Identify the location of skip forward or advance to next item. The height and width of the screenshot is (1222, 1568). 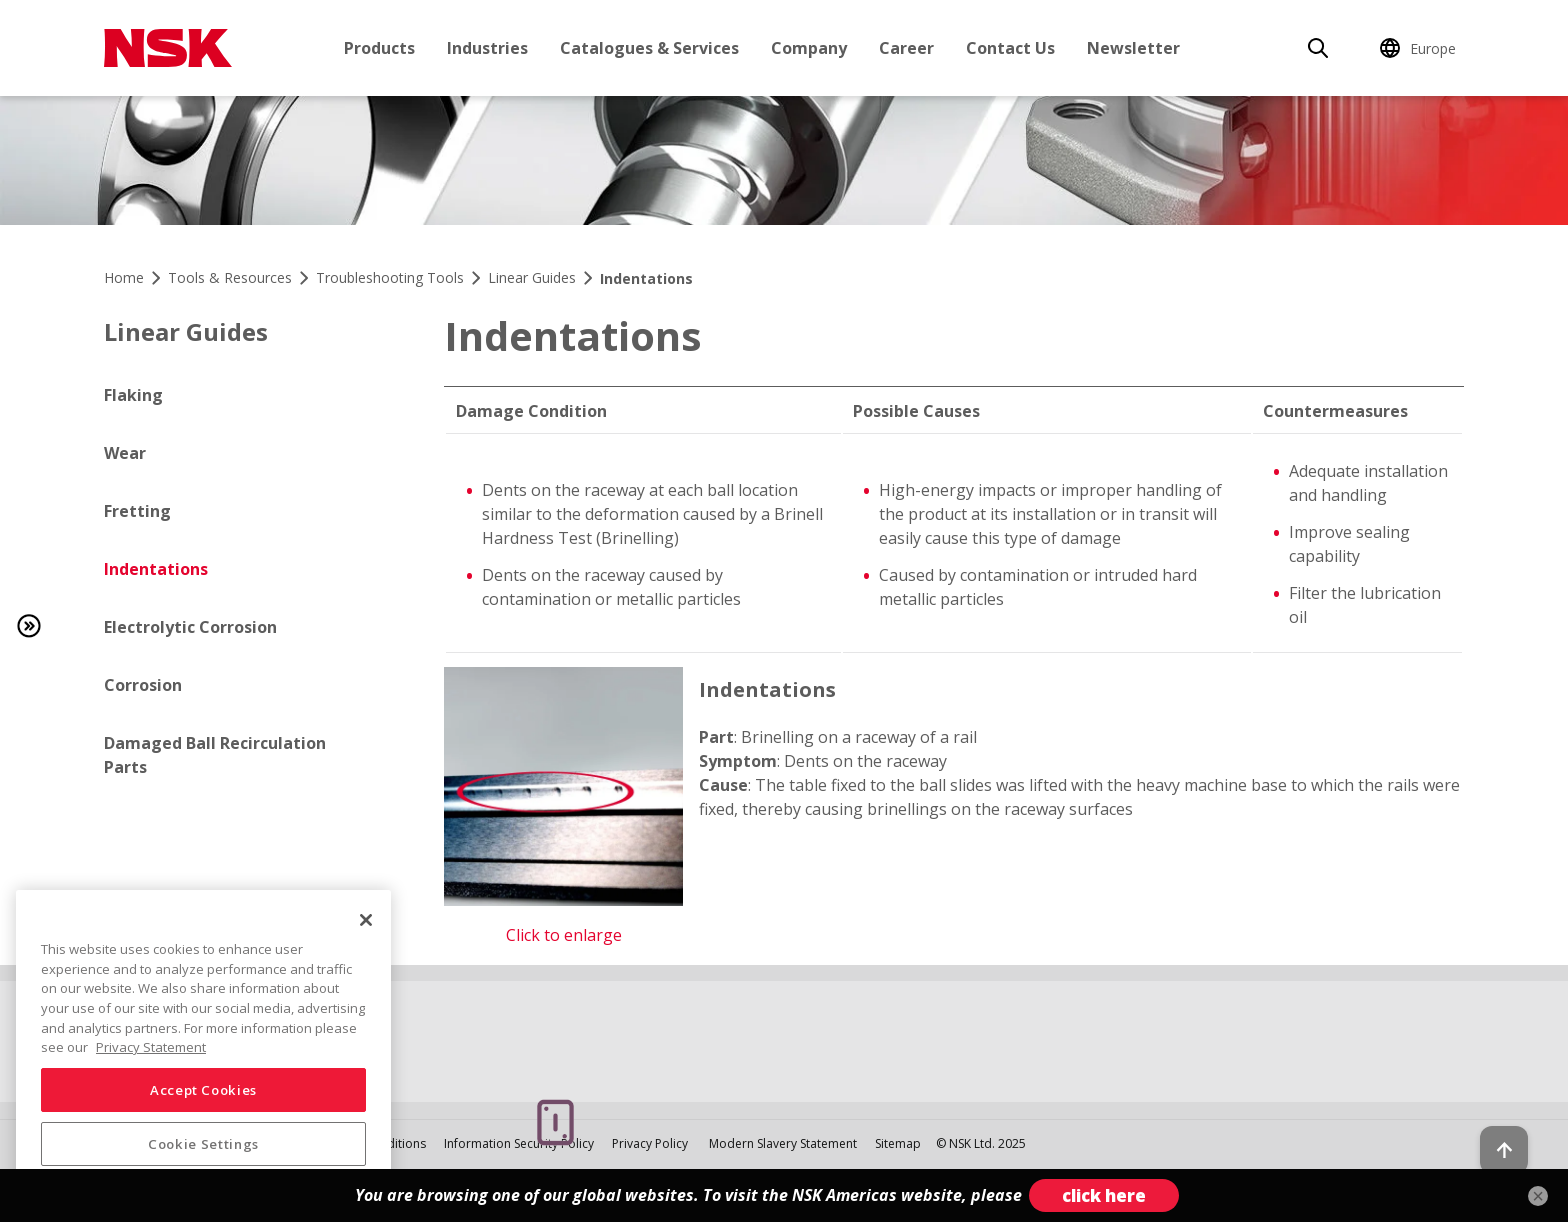
(29, 626).